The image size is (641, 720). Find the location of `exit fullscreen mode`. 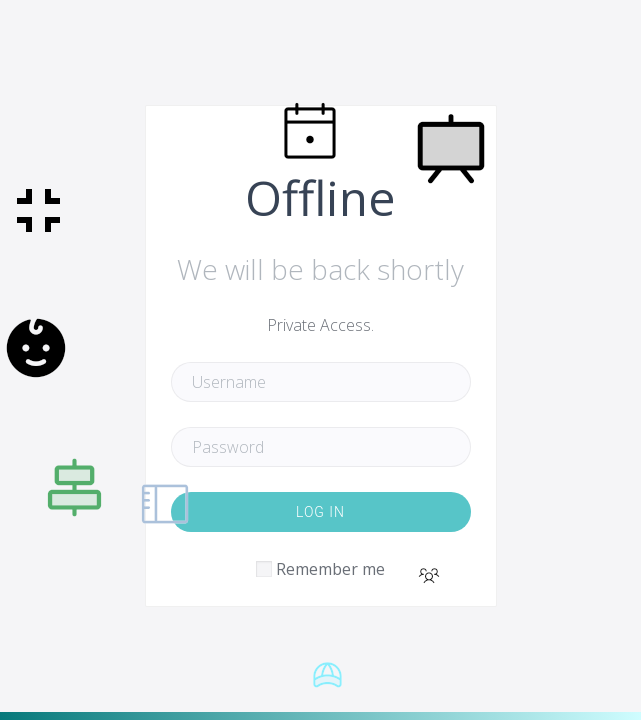

exit fullscreen mode is located at coordinates (38, 210).